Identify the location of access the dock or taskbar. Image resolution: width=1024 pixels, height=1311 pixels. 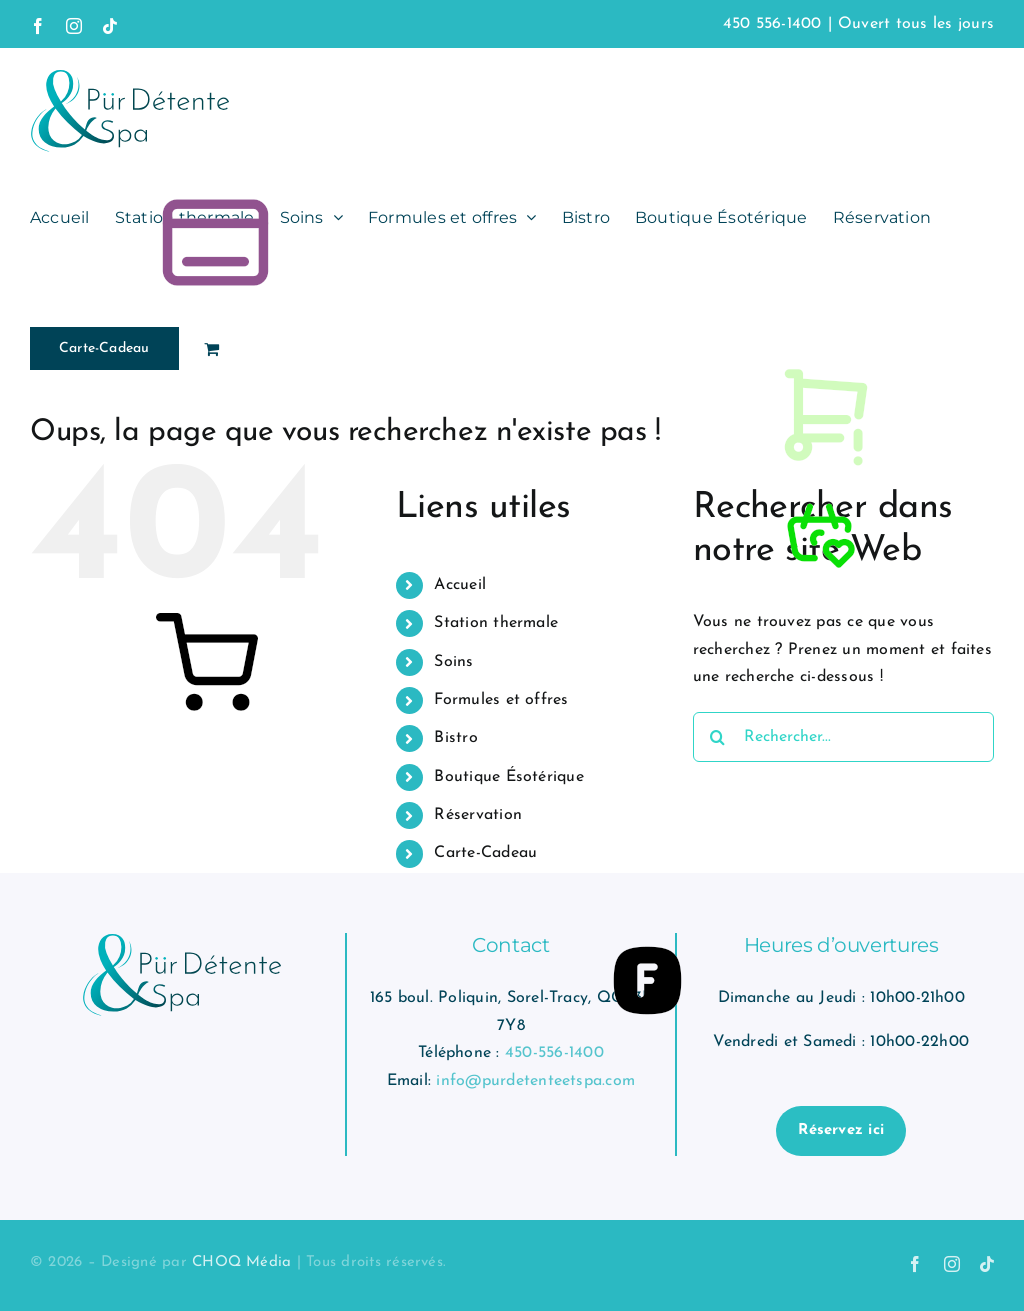
(215, 242).